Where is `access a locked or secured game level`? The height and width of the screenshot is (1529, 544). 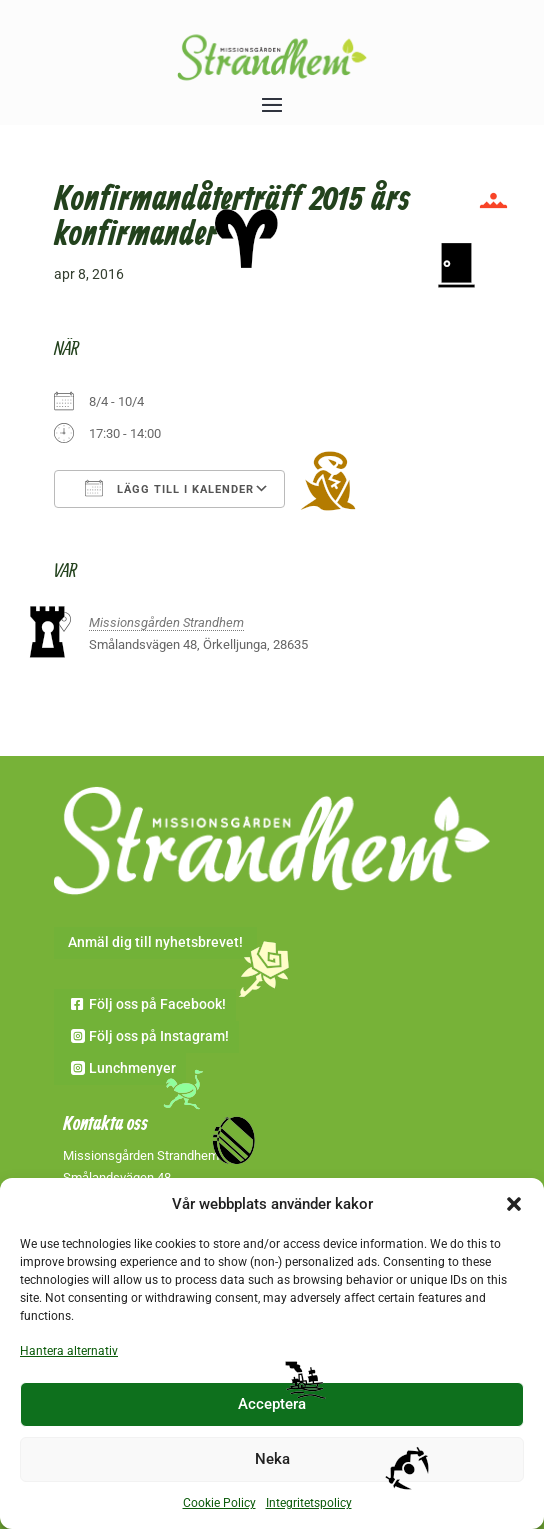 access a locked or secured game level is located at coordinates (47, 632).